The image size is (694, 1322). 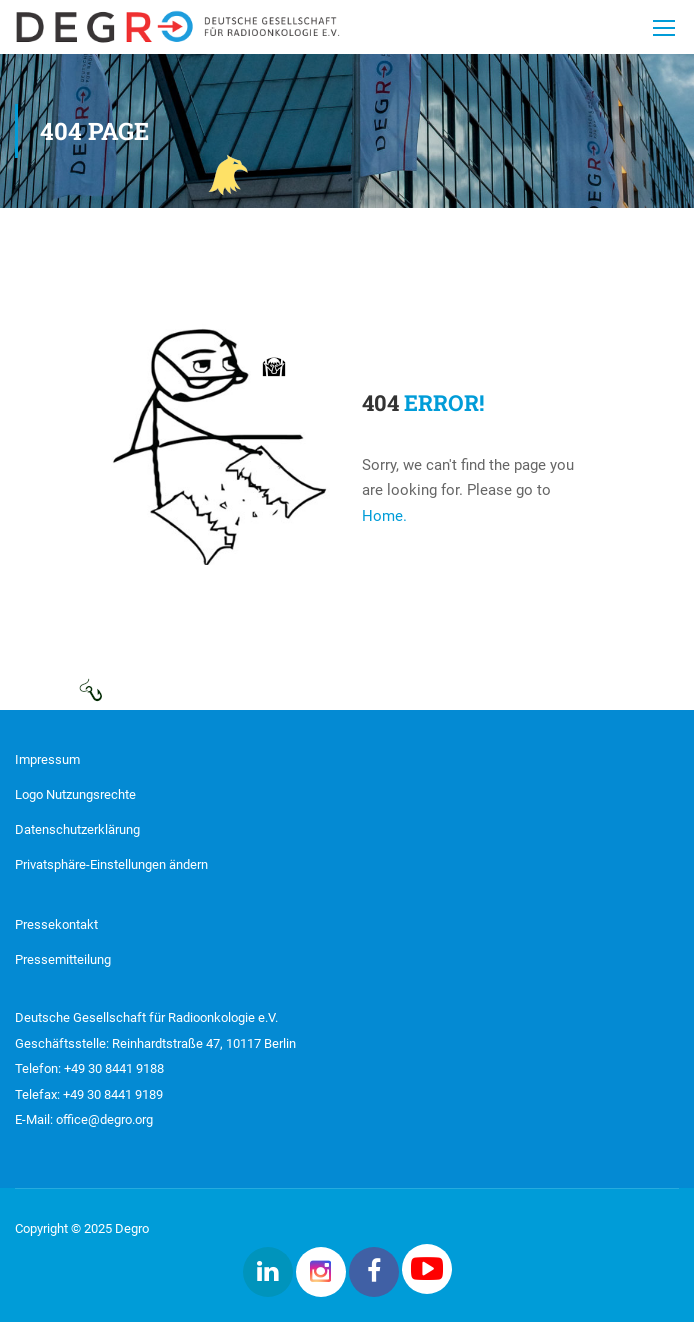 I want to click on select eagle as your team mascot or avatar, so click(x=228, y=175).